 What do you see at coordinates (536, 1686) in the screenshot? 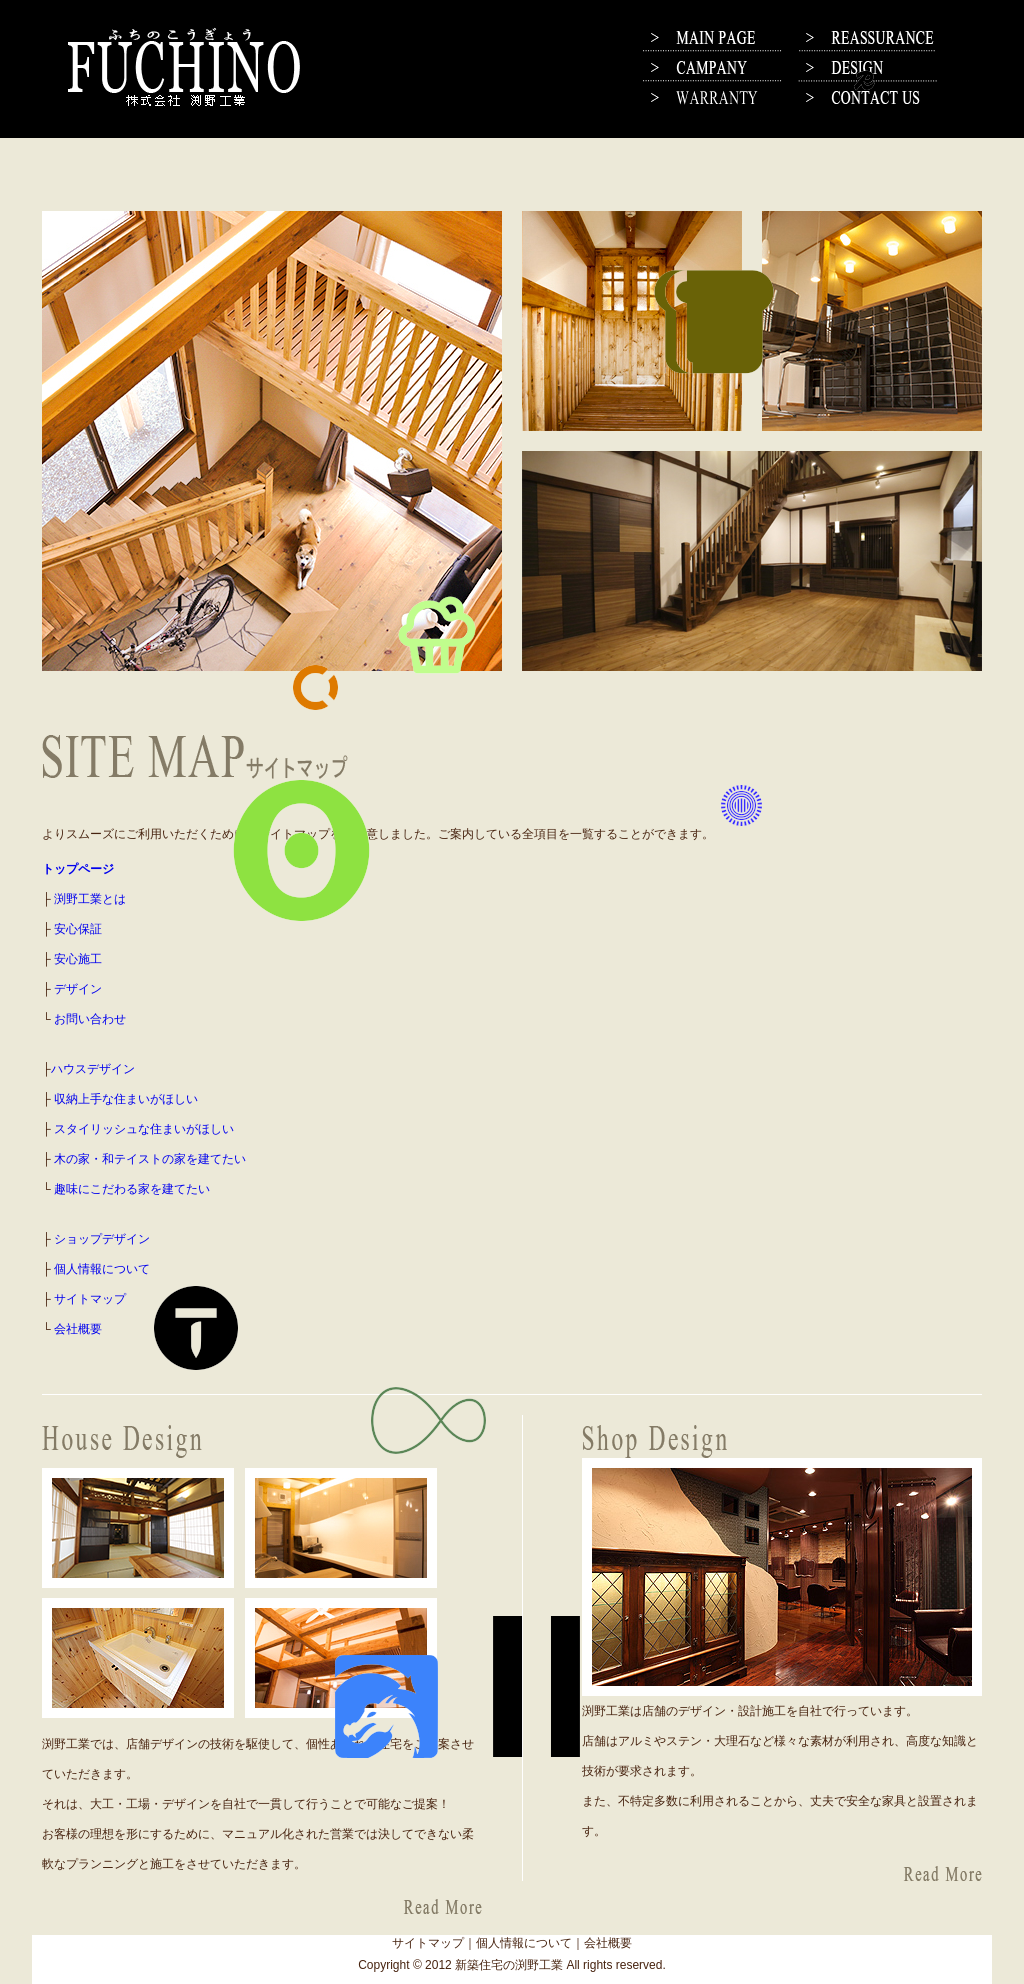
I see `open the ElevenLabs app` at bounding box center [536, 1686].